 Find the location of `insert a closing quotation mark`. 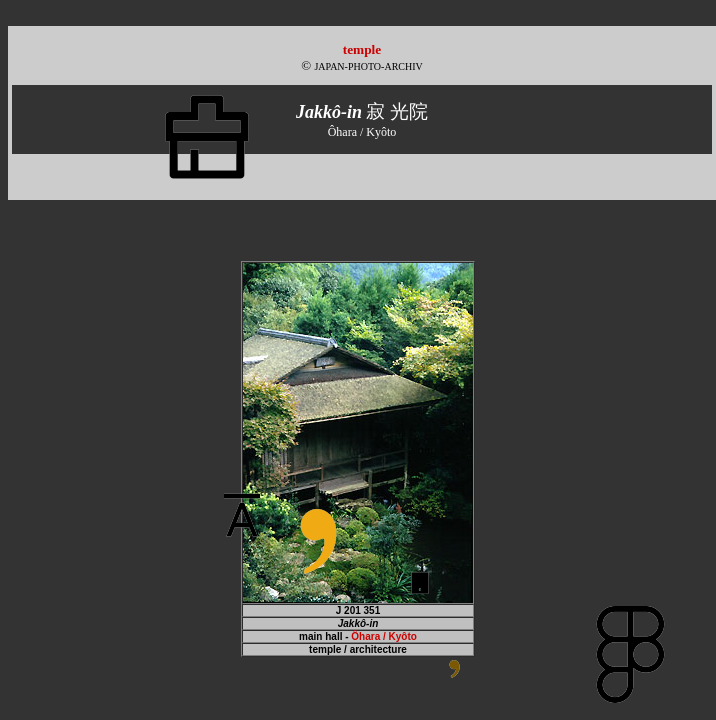

insert a closing quotation mark is located at coordinates (454, 668).